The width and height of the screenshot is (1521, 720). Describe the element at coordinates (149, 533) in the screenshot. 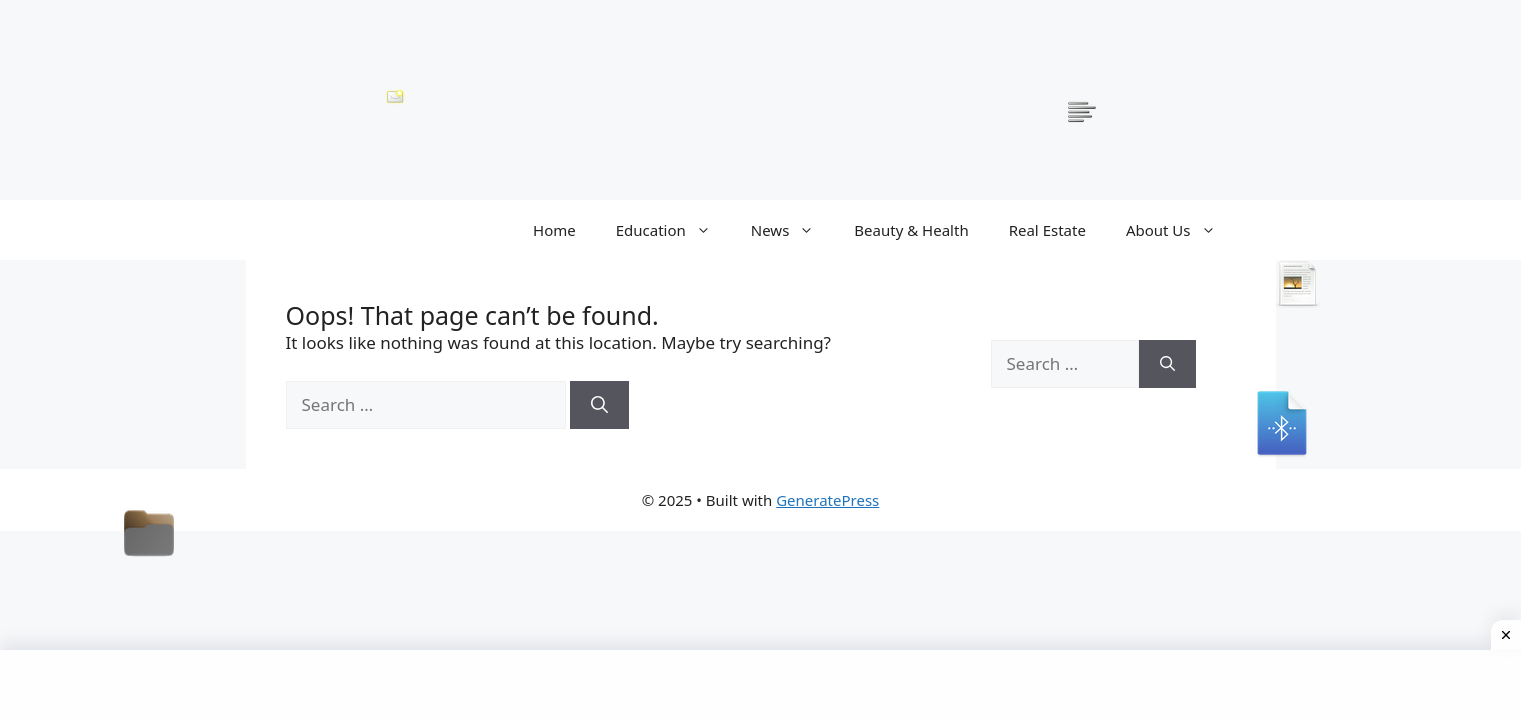

I see `indicates a folder is ready to accept dragged items` at that location.